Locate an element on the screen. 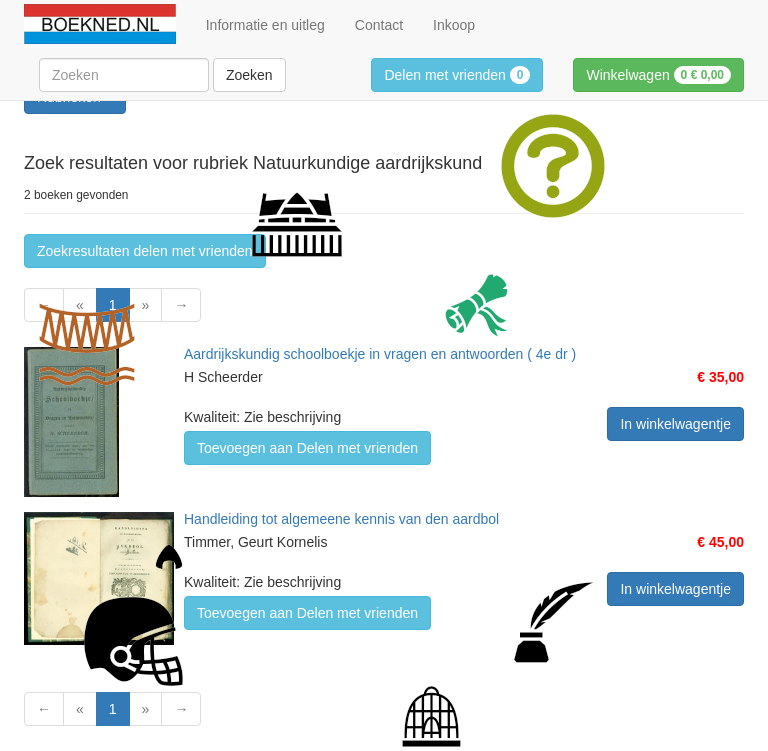 The height and width of the screenshot is (751, 768). rope bridge obstacle or crossing point in a game is located at coordinates (87, 340).